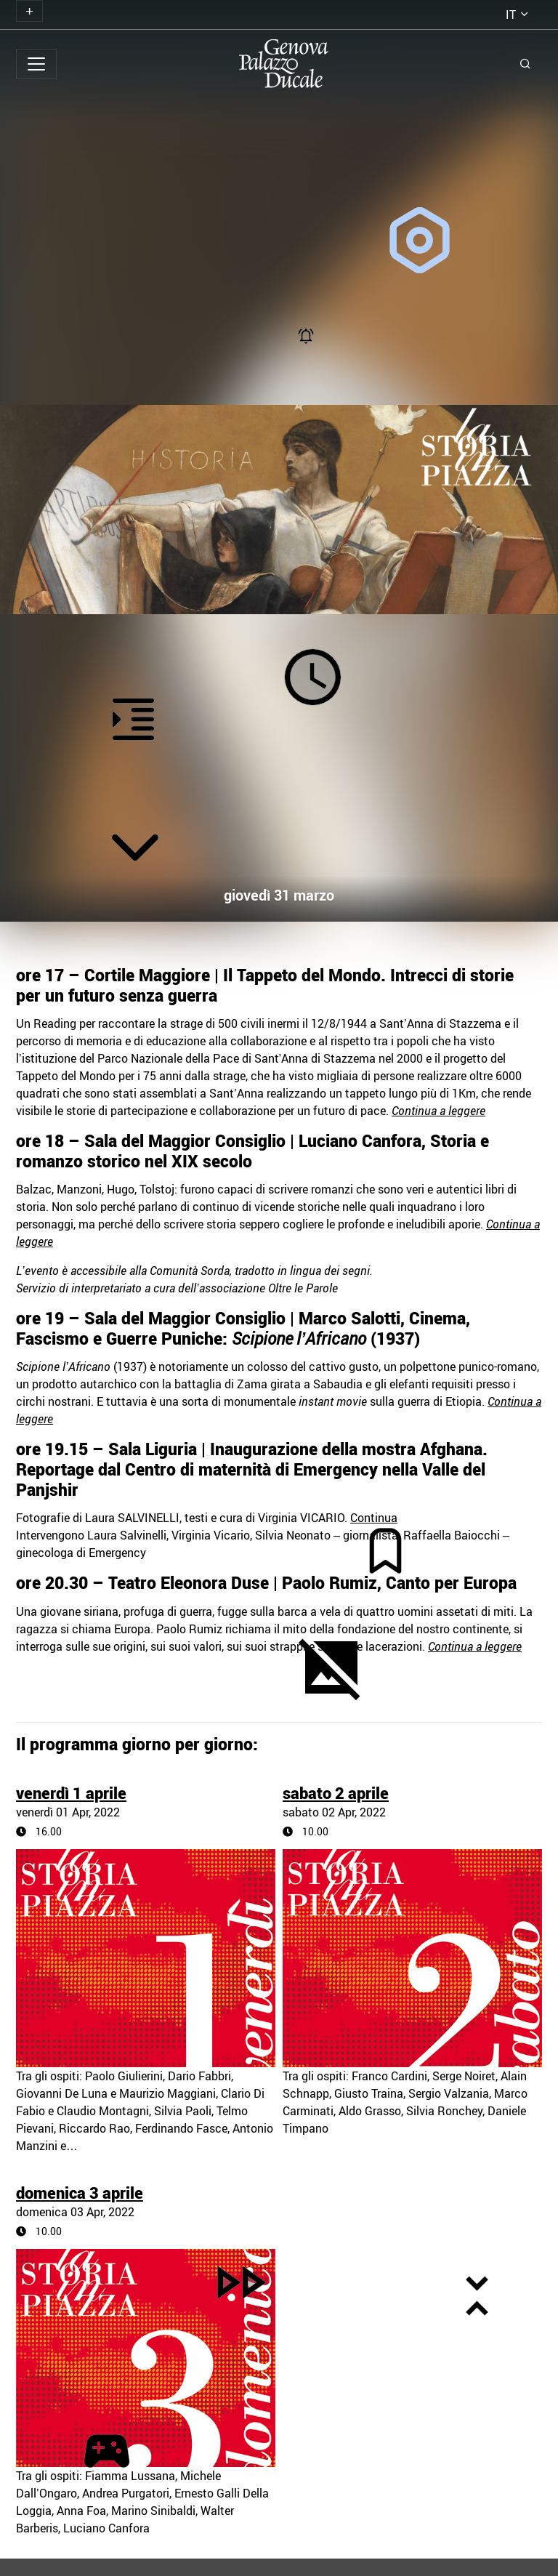 The height and width of the screenshot is (2576, 558). Describe the element at coordinates (385, 1550) in the screenshot. I see `save this item for later` at that location.